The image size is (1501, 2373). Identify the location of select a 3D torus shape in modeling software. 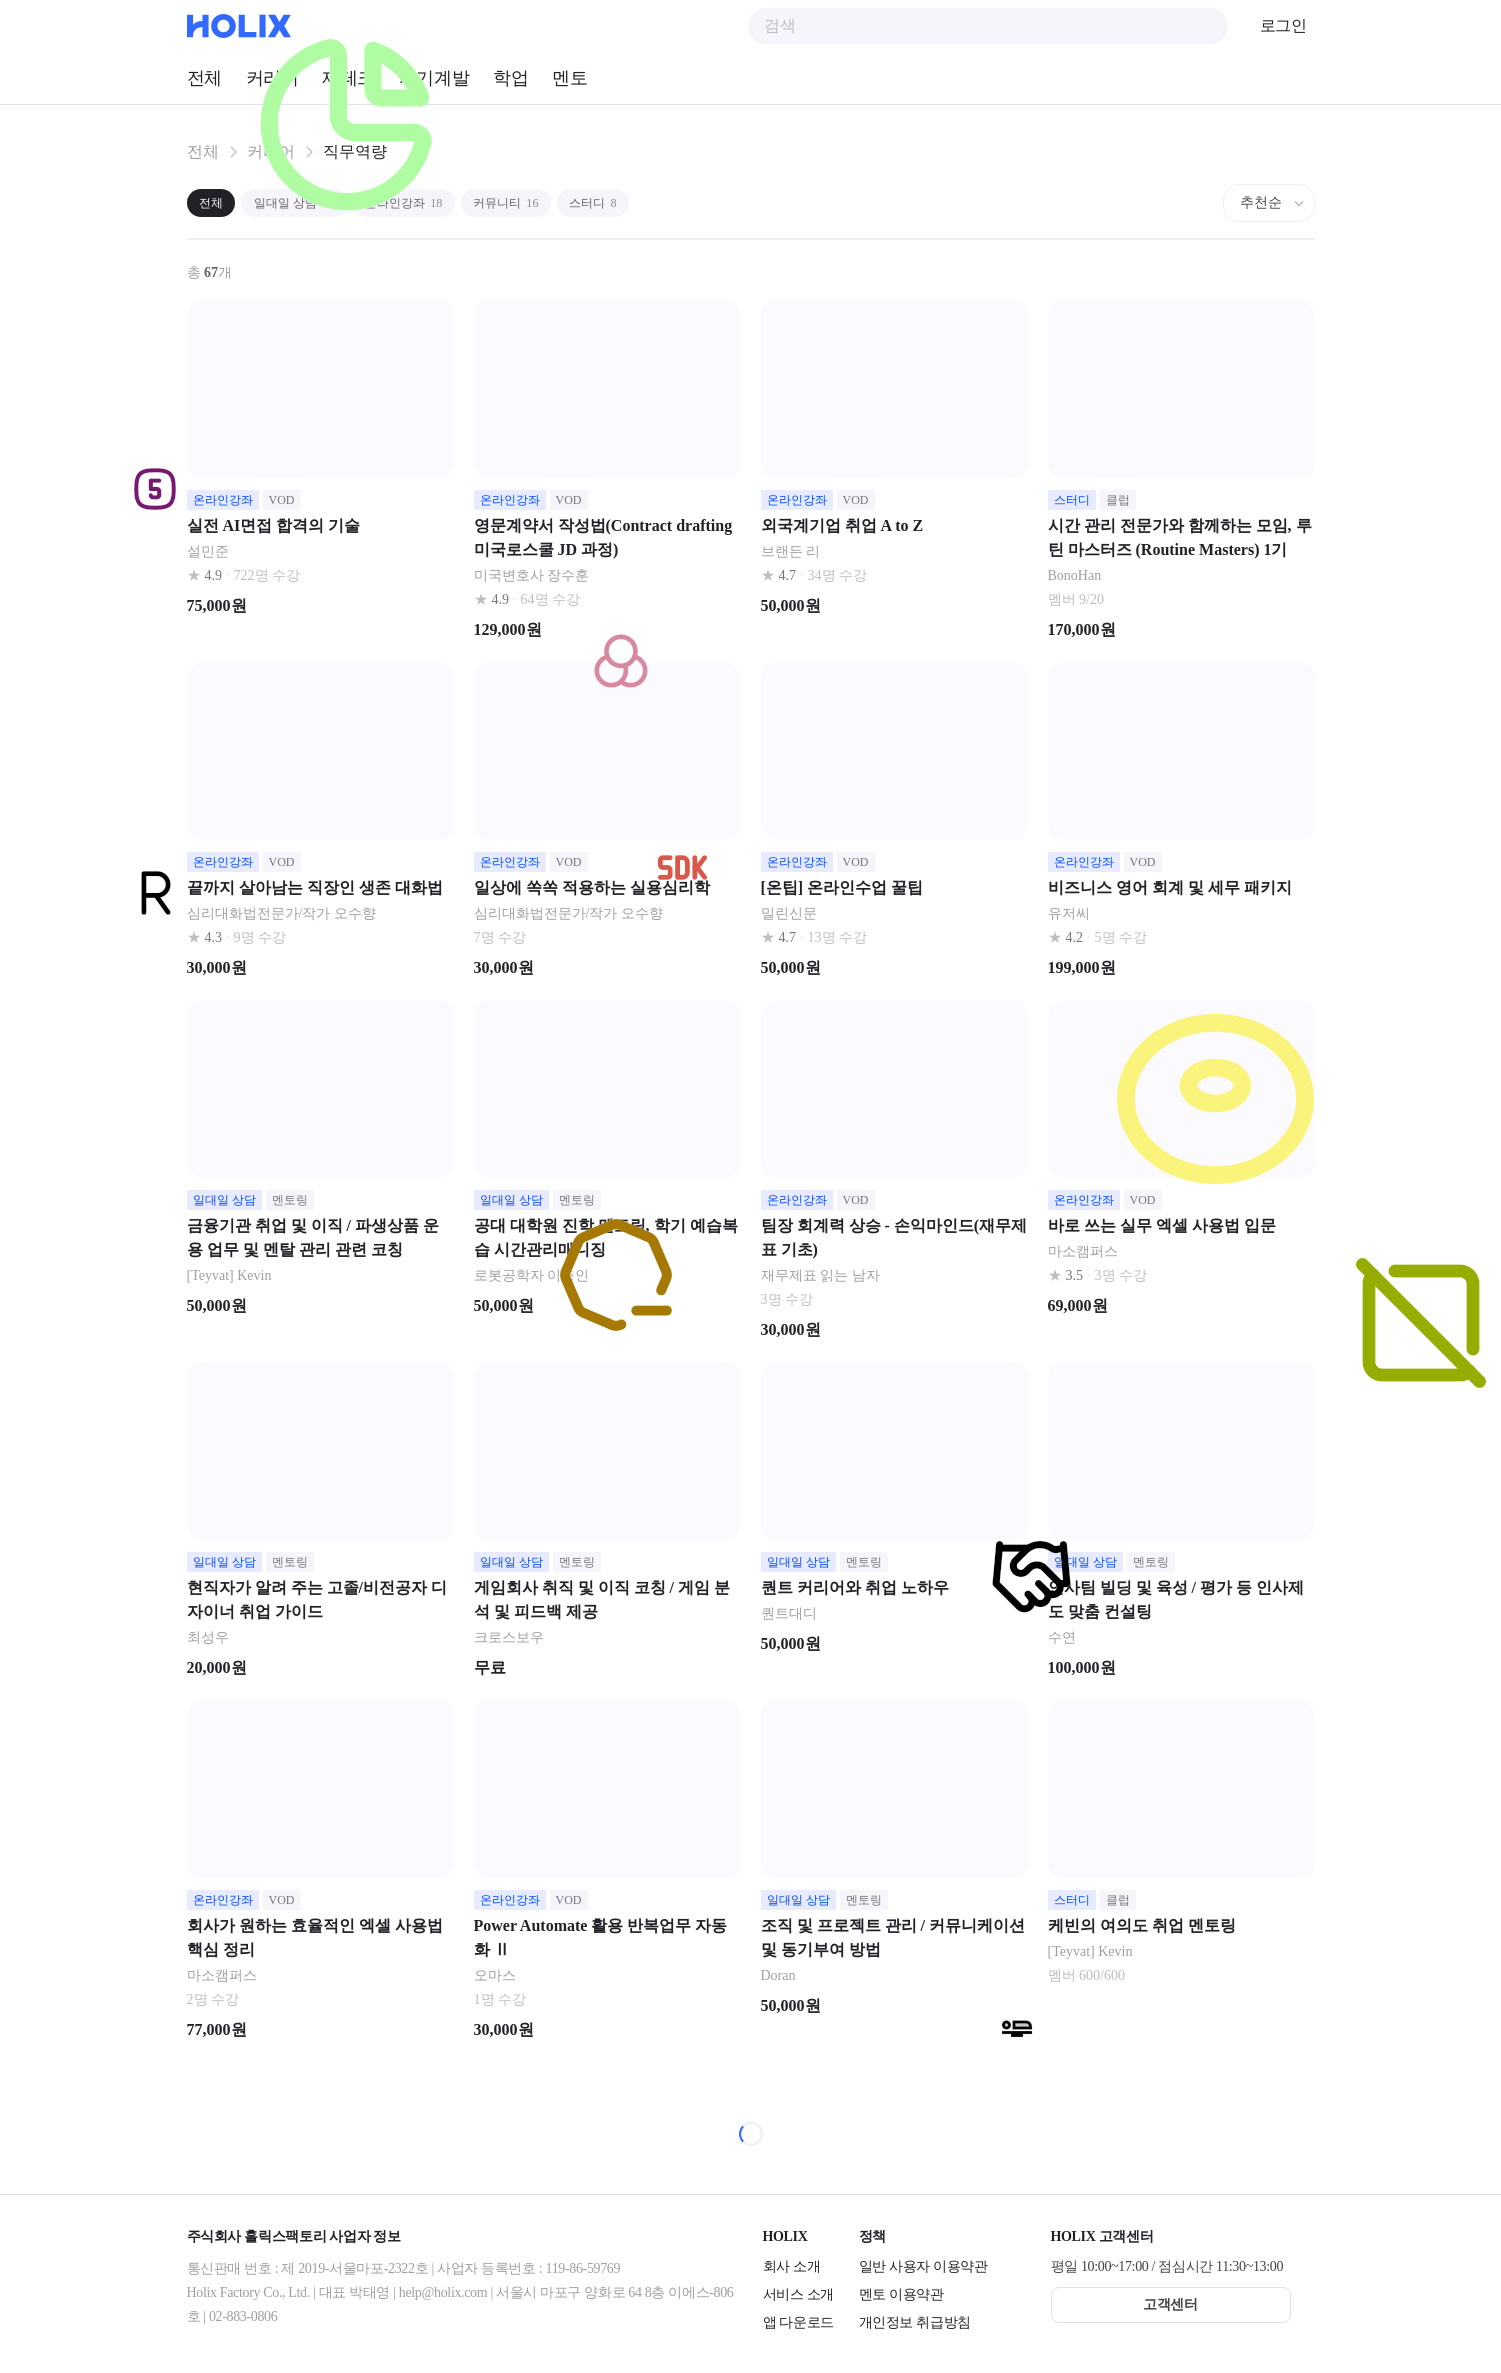
(1215, 1094).